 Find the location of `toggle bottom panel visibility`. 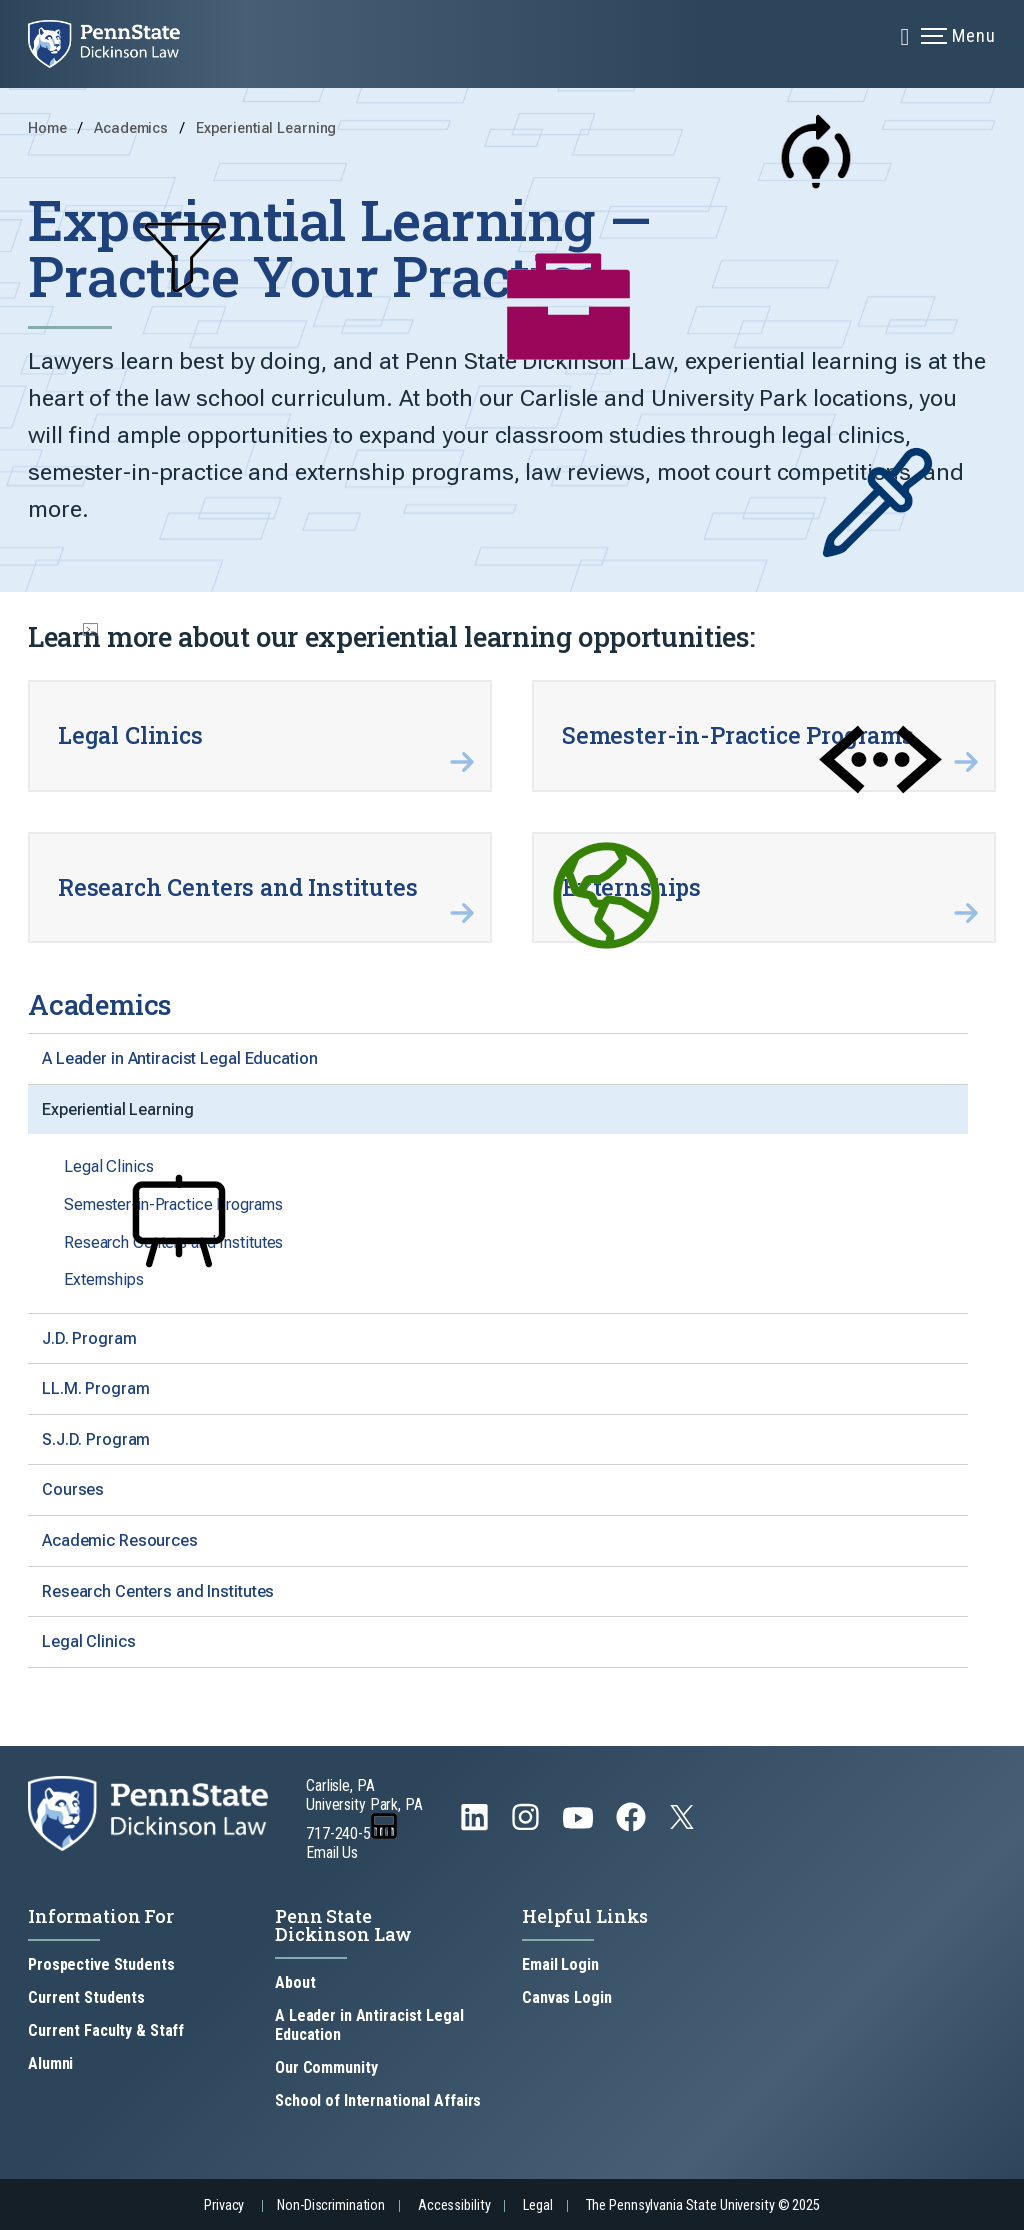

toggle bottom panel visibility is located at coordinates (384, 1826).